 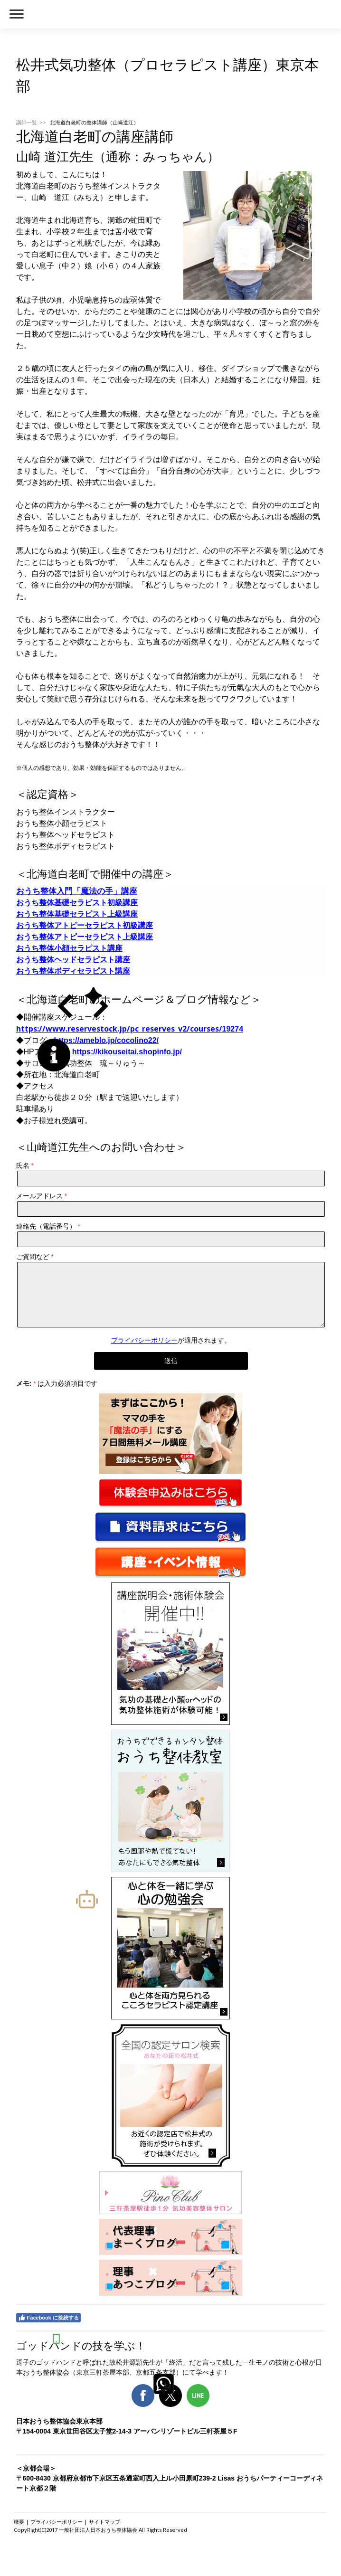 I want to click on access mobile device settings, so click(x=56, y=2339).